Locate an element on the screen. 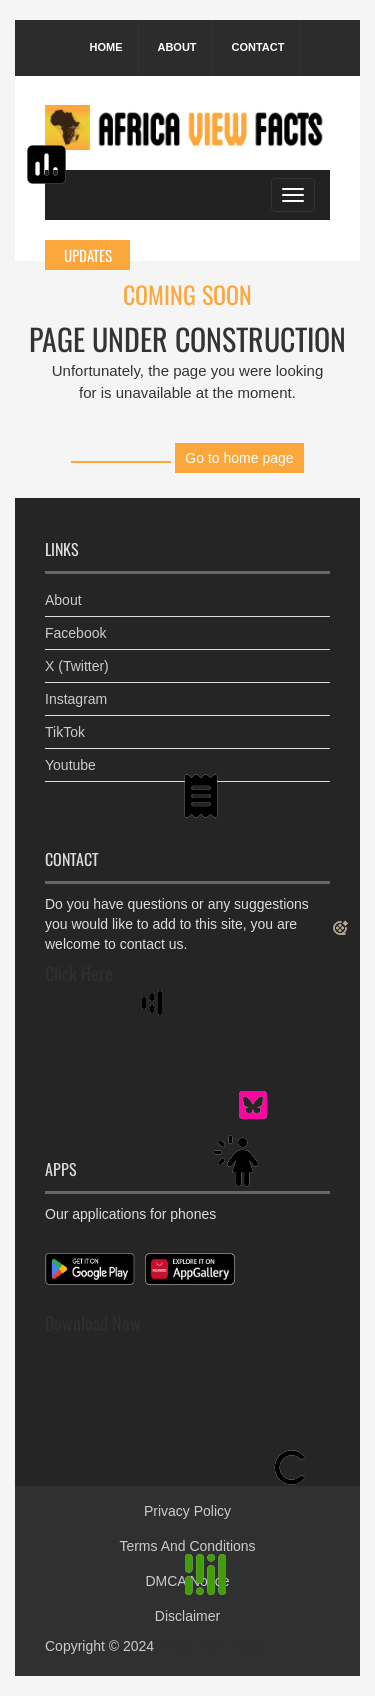  report an incident or emergency involving a person is located at coordinates (240, 1162).